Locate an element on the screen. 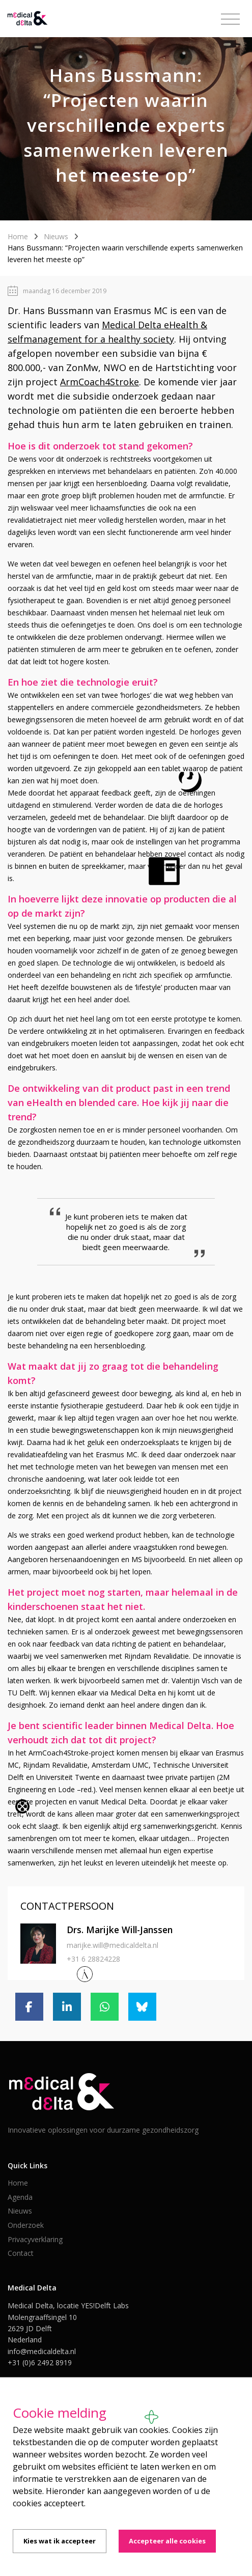  open reading mode or e-reader is located at coordinates (164, 871).